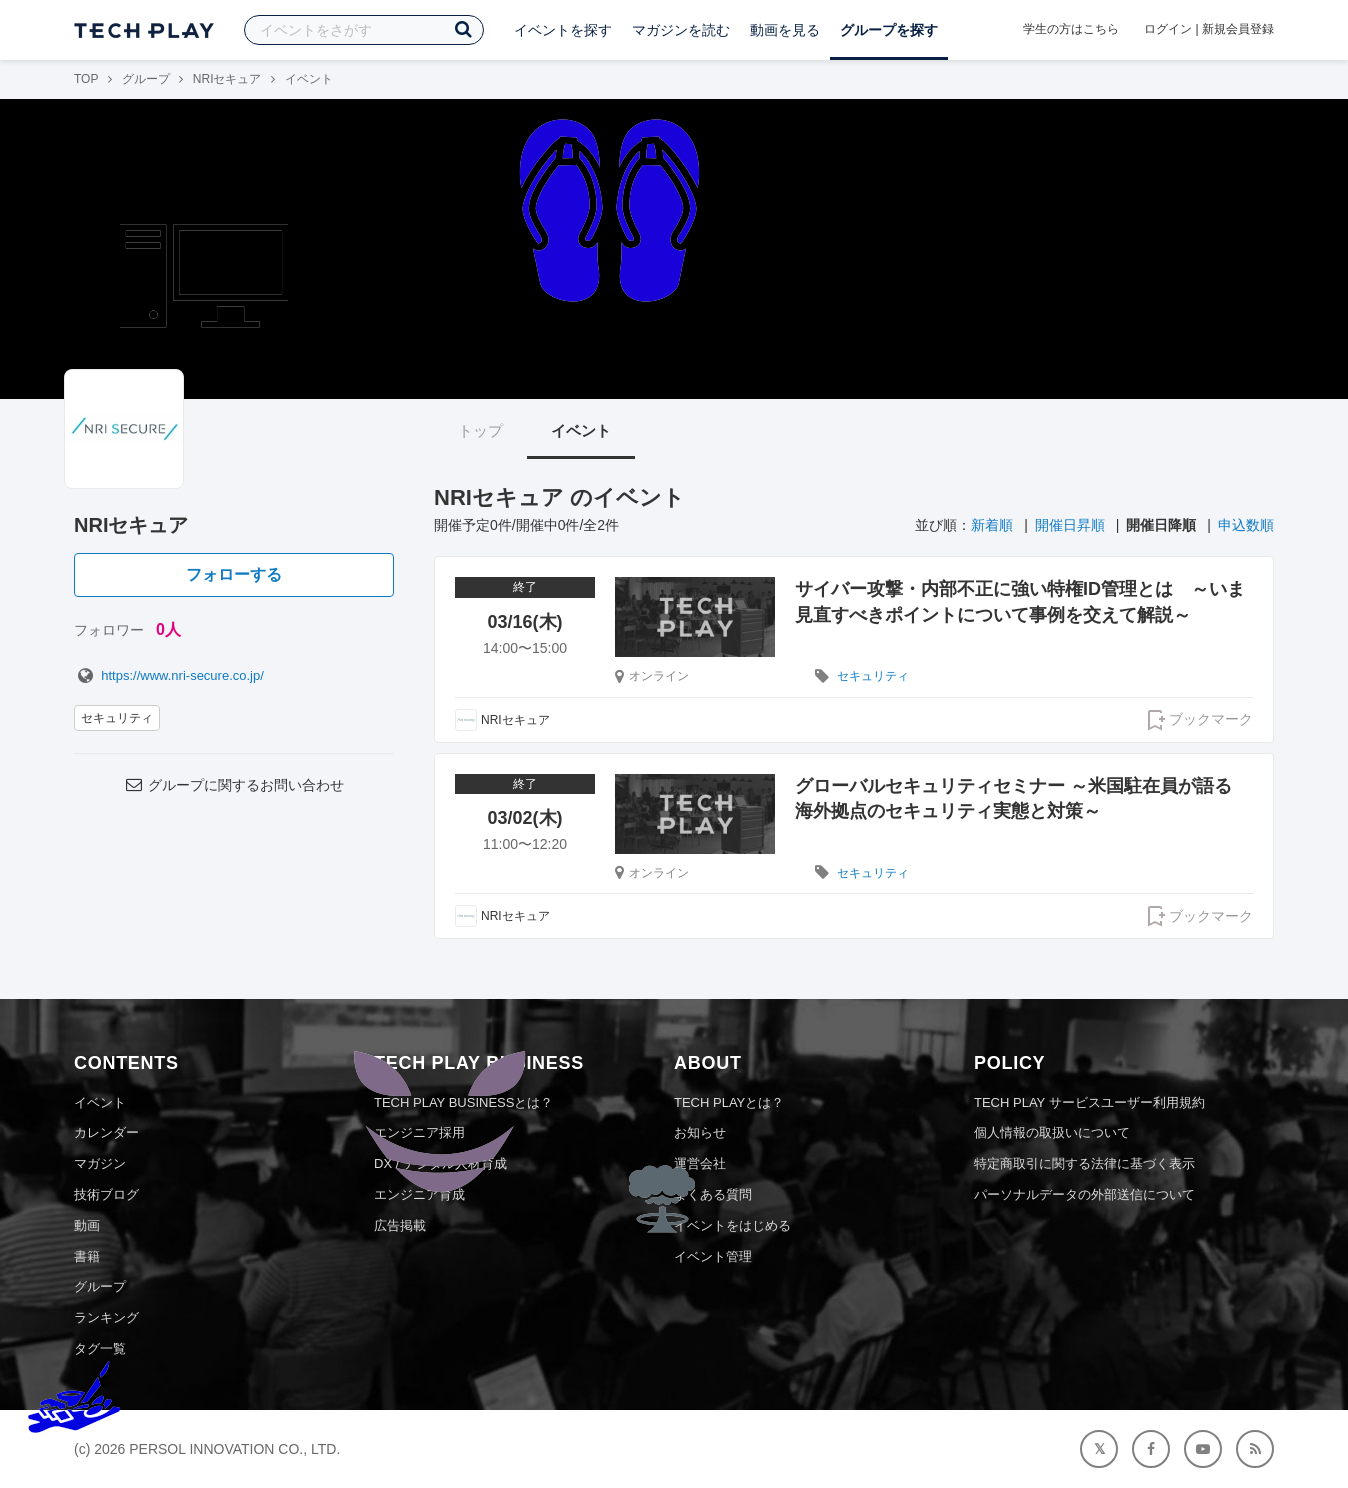 Image resolution: width=1348 pixels, height=1488 pixels. What do you see at coordinates (73, 1401) in the screenshot?
I see `browse charcuterie or appetizer menu options` at bounding box center [73, 1401].